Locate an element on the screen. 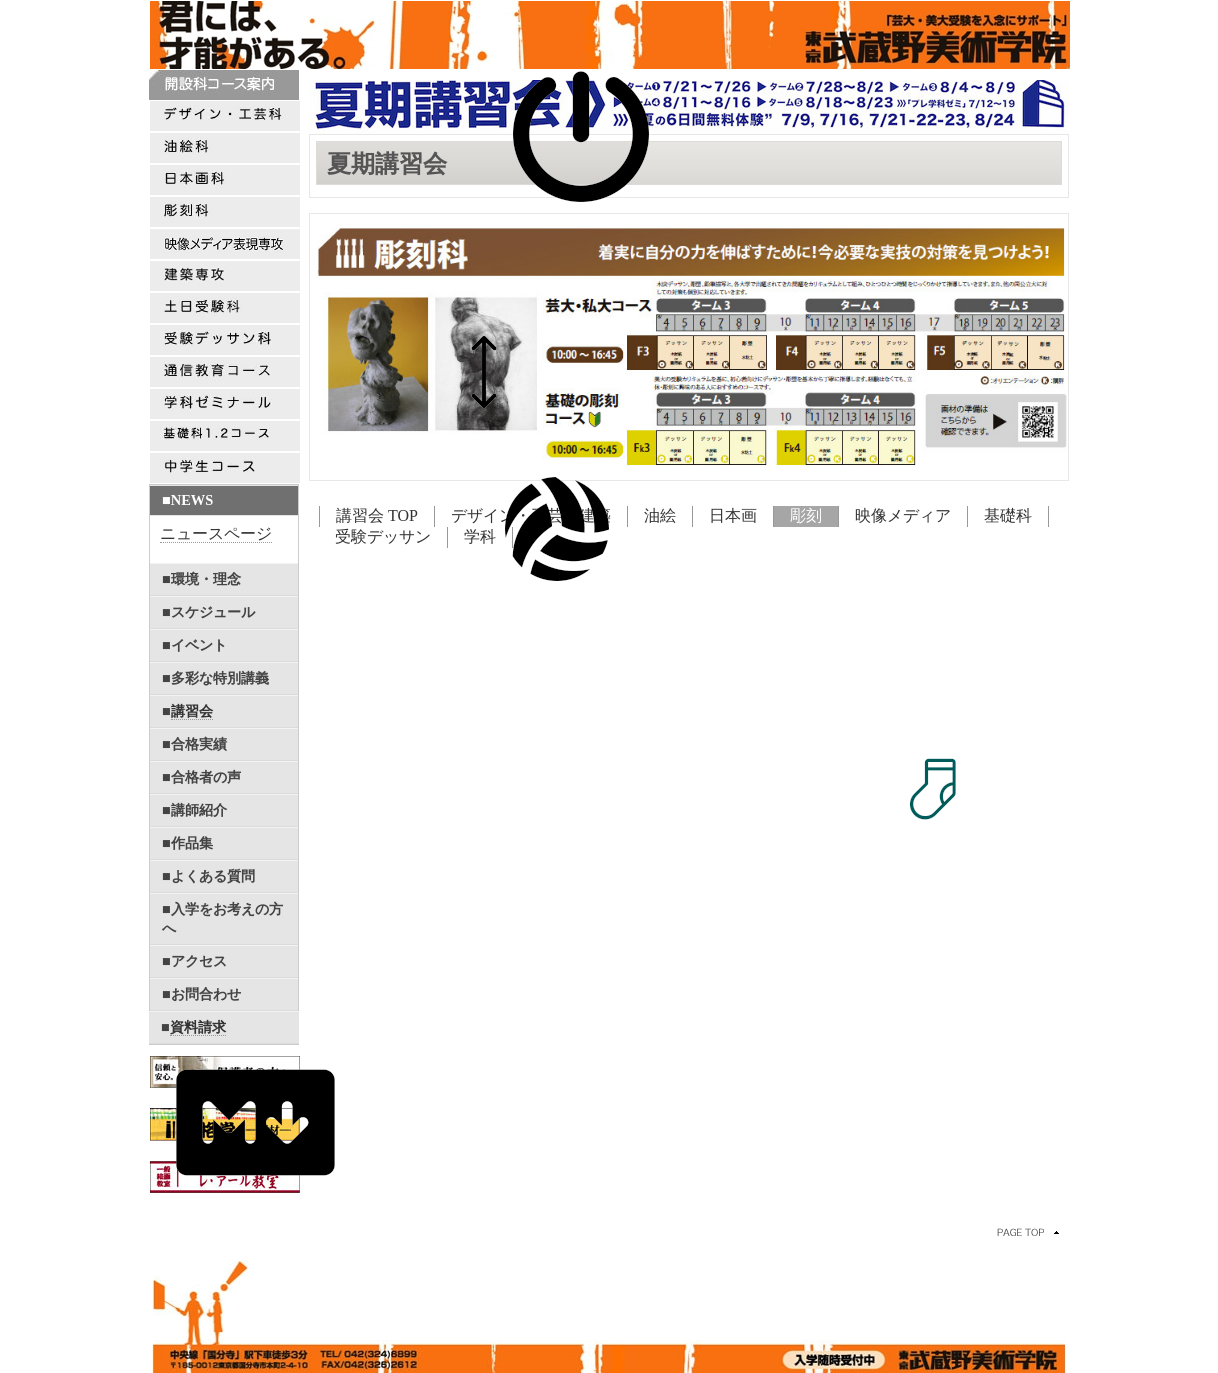 The image size is (1218, 1373). adjust height or vertical size is located at coordinates (484, 372).